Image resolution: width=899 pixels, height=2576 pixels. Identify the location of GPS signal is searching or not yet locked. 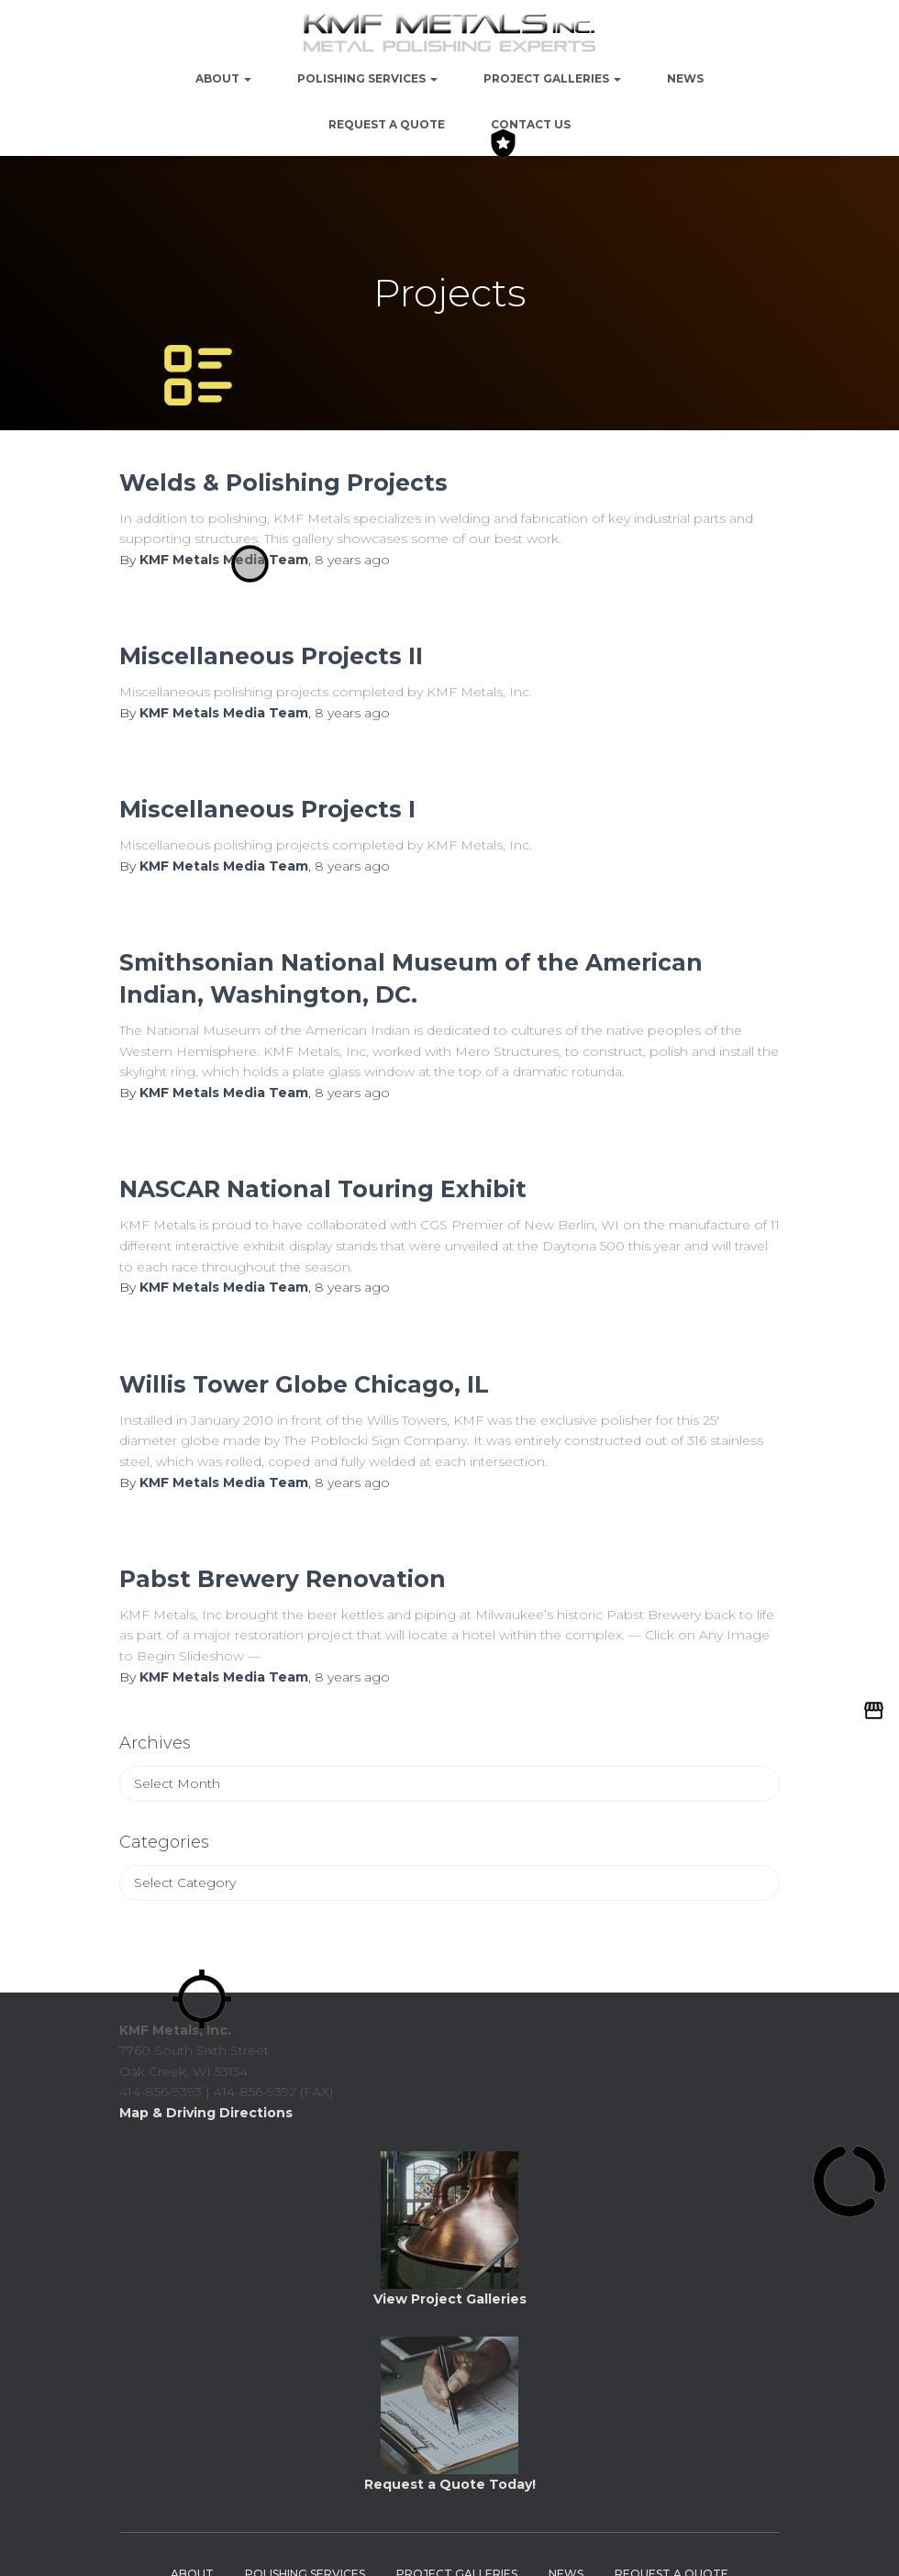
(202, 1999).